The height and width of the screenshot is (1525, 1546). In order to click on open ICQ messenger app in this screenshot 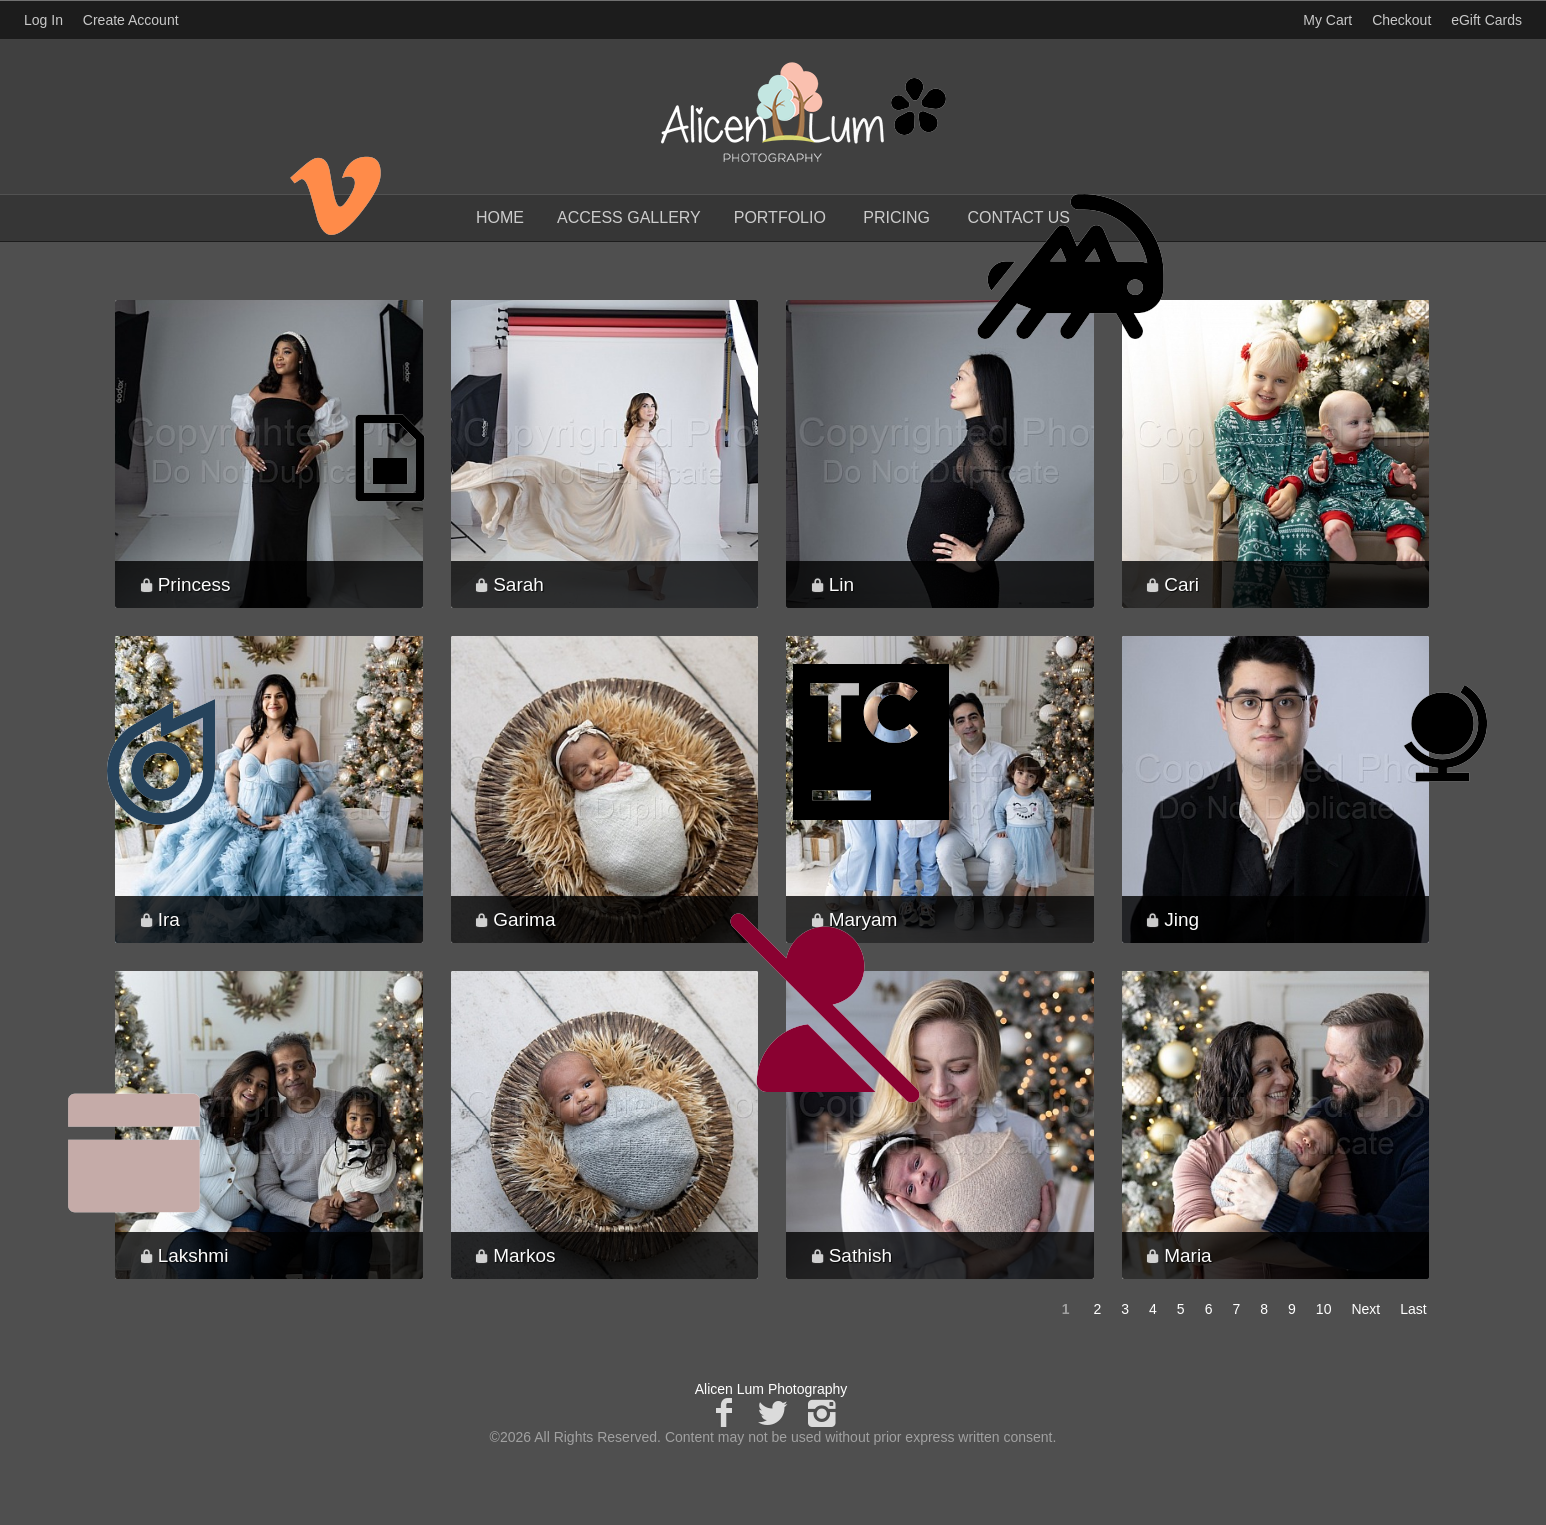, I will do `click(918, 106)`.